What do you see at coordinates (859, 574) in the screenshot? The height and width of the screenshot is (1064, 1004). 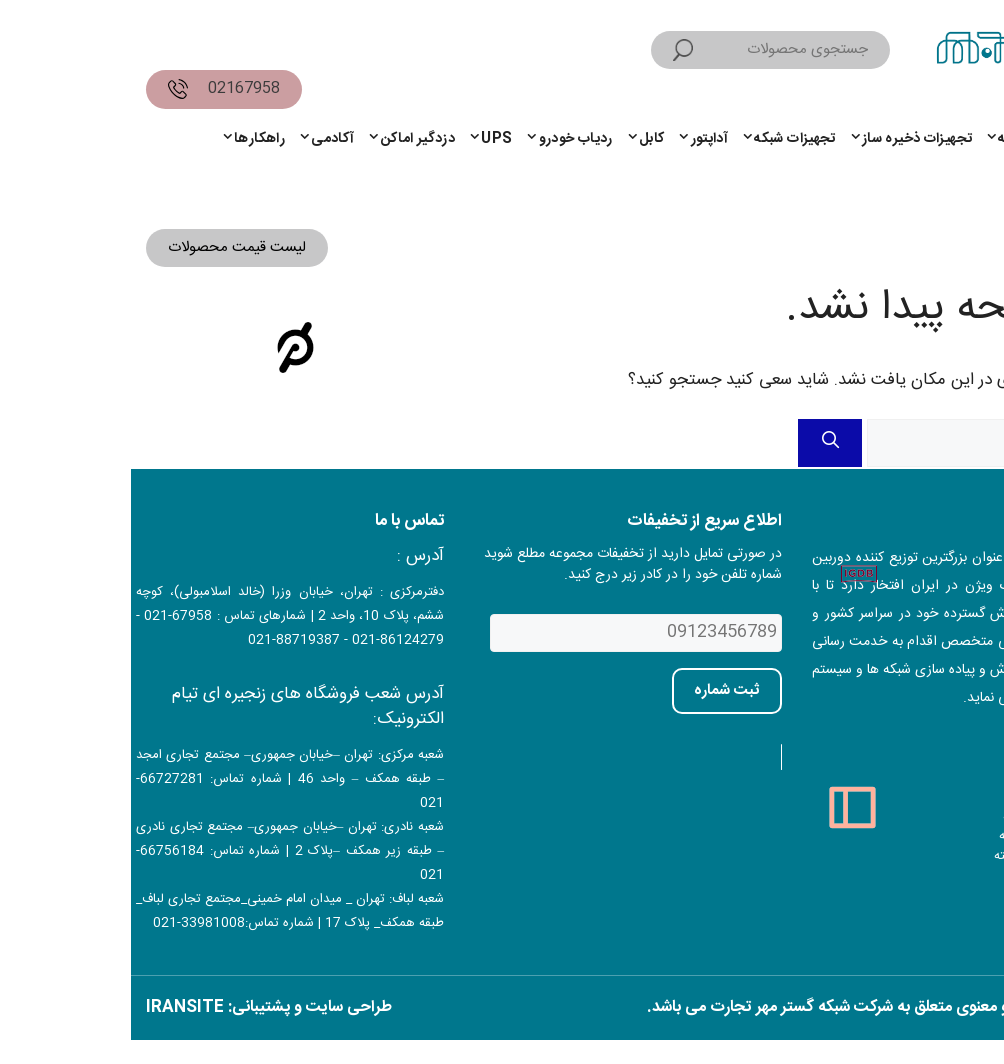 I see `visit IGDB (Internet Game Database) website` at bounding box center [859, 574].